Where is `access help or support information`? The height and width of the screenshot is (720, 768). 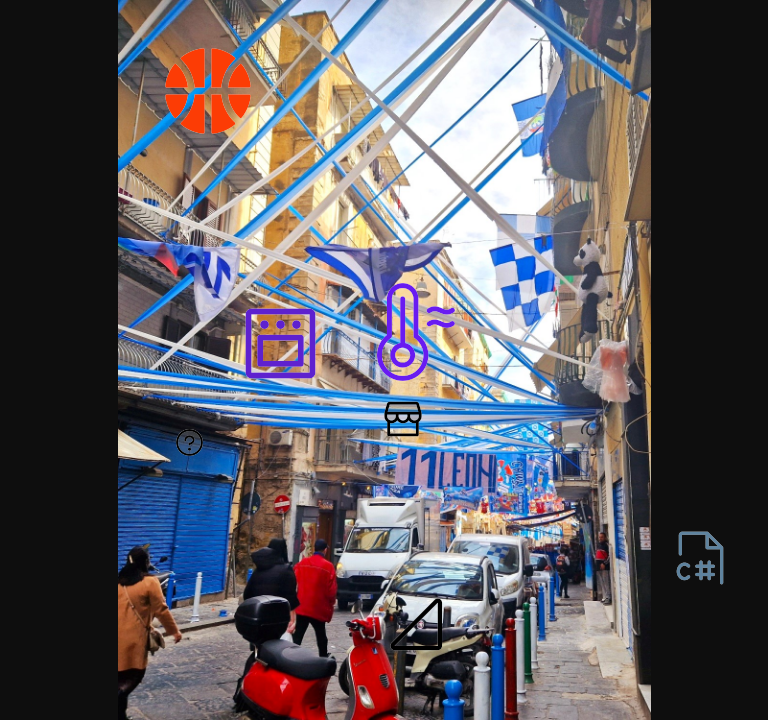
access help or support information is located at coordinates (189, 442).